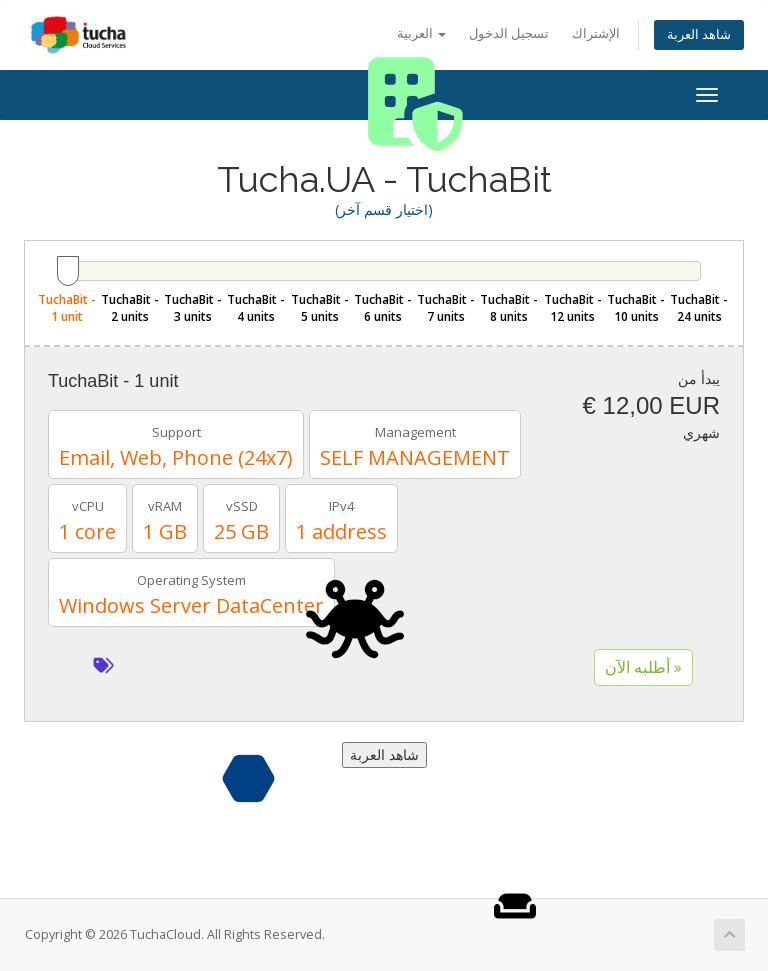 The image size is (768, 971). What do you see at coordinates (248, 778) in the screenshot?
I see `hexagonal shape indicator or geometric element` at bounding box center [248, 778].